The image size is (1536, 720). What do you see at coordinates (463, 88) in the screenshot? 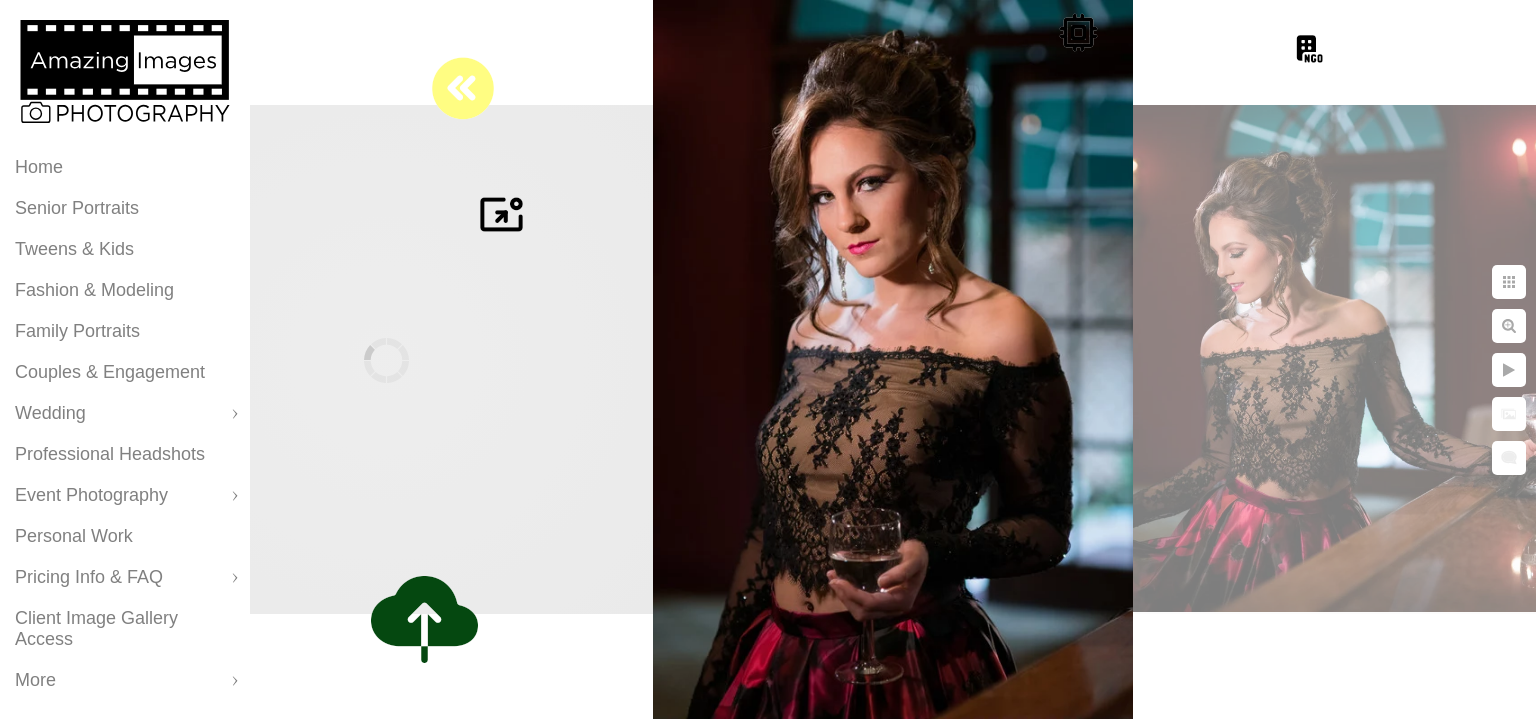
I see `go back to previous section` at bounding box center [463, 88].